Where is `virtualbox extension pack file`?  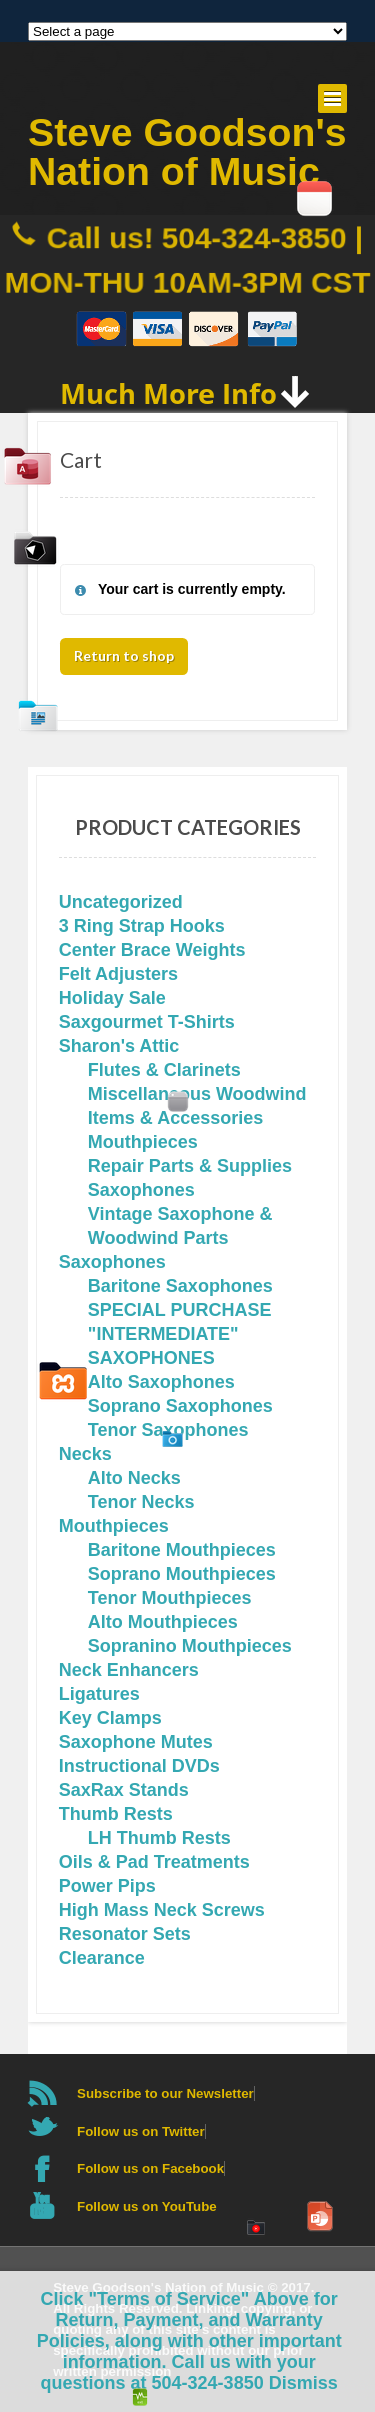 virtualbox extension pack file is located at coordinates (140, 2397).